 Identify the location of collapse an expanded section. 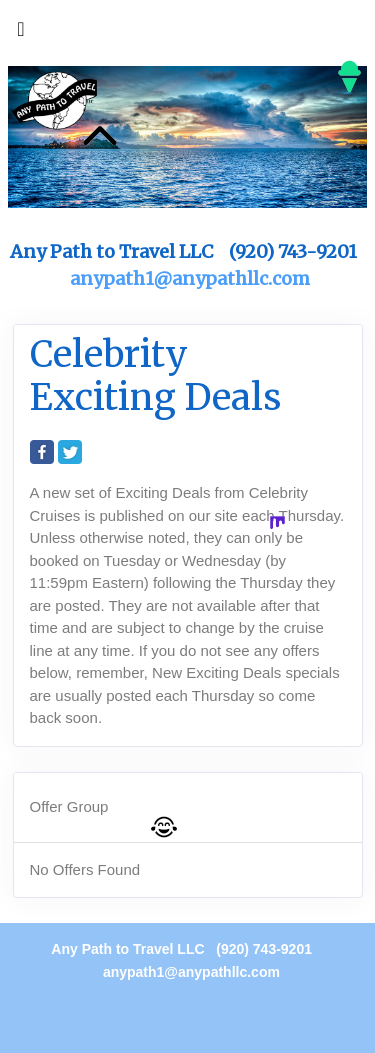
(100, 138).